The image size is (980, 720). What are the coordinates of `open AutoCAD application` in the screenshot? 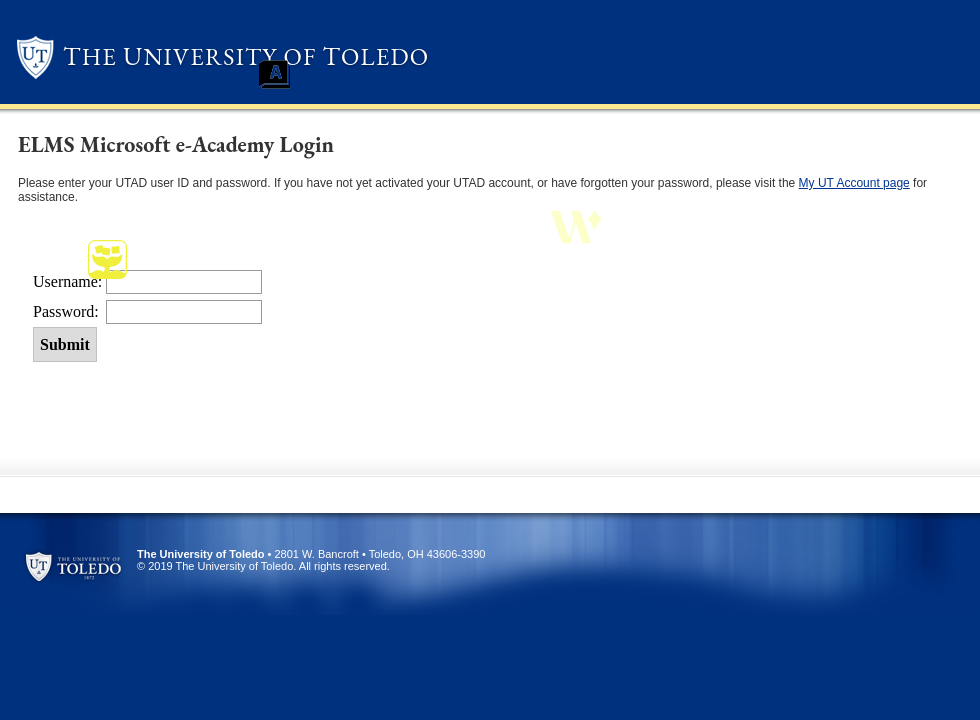 It's located at (274, 74).